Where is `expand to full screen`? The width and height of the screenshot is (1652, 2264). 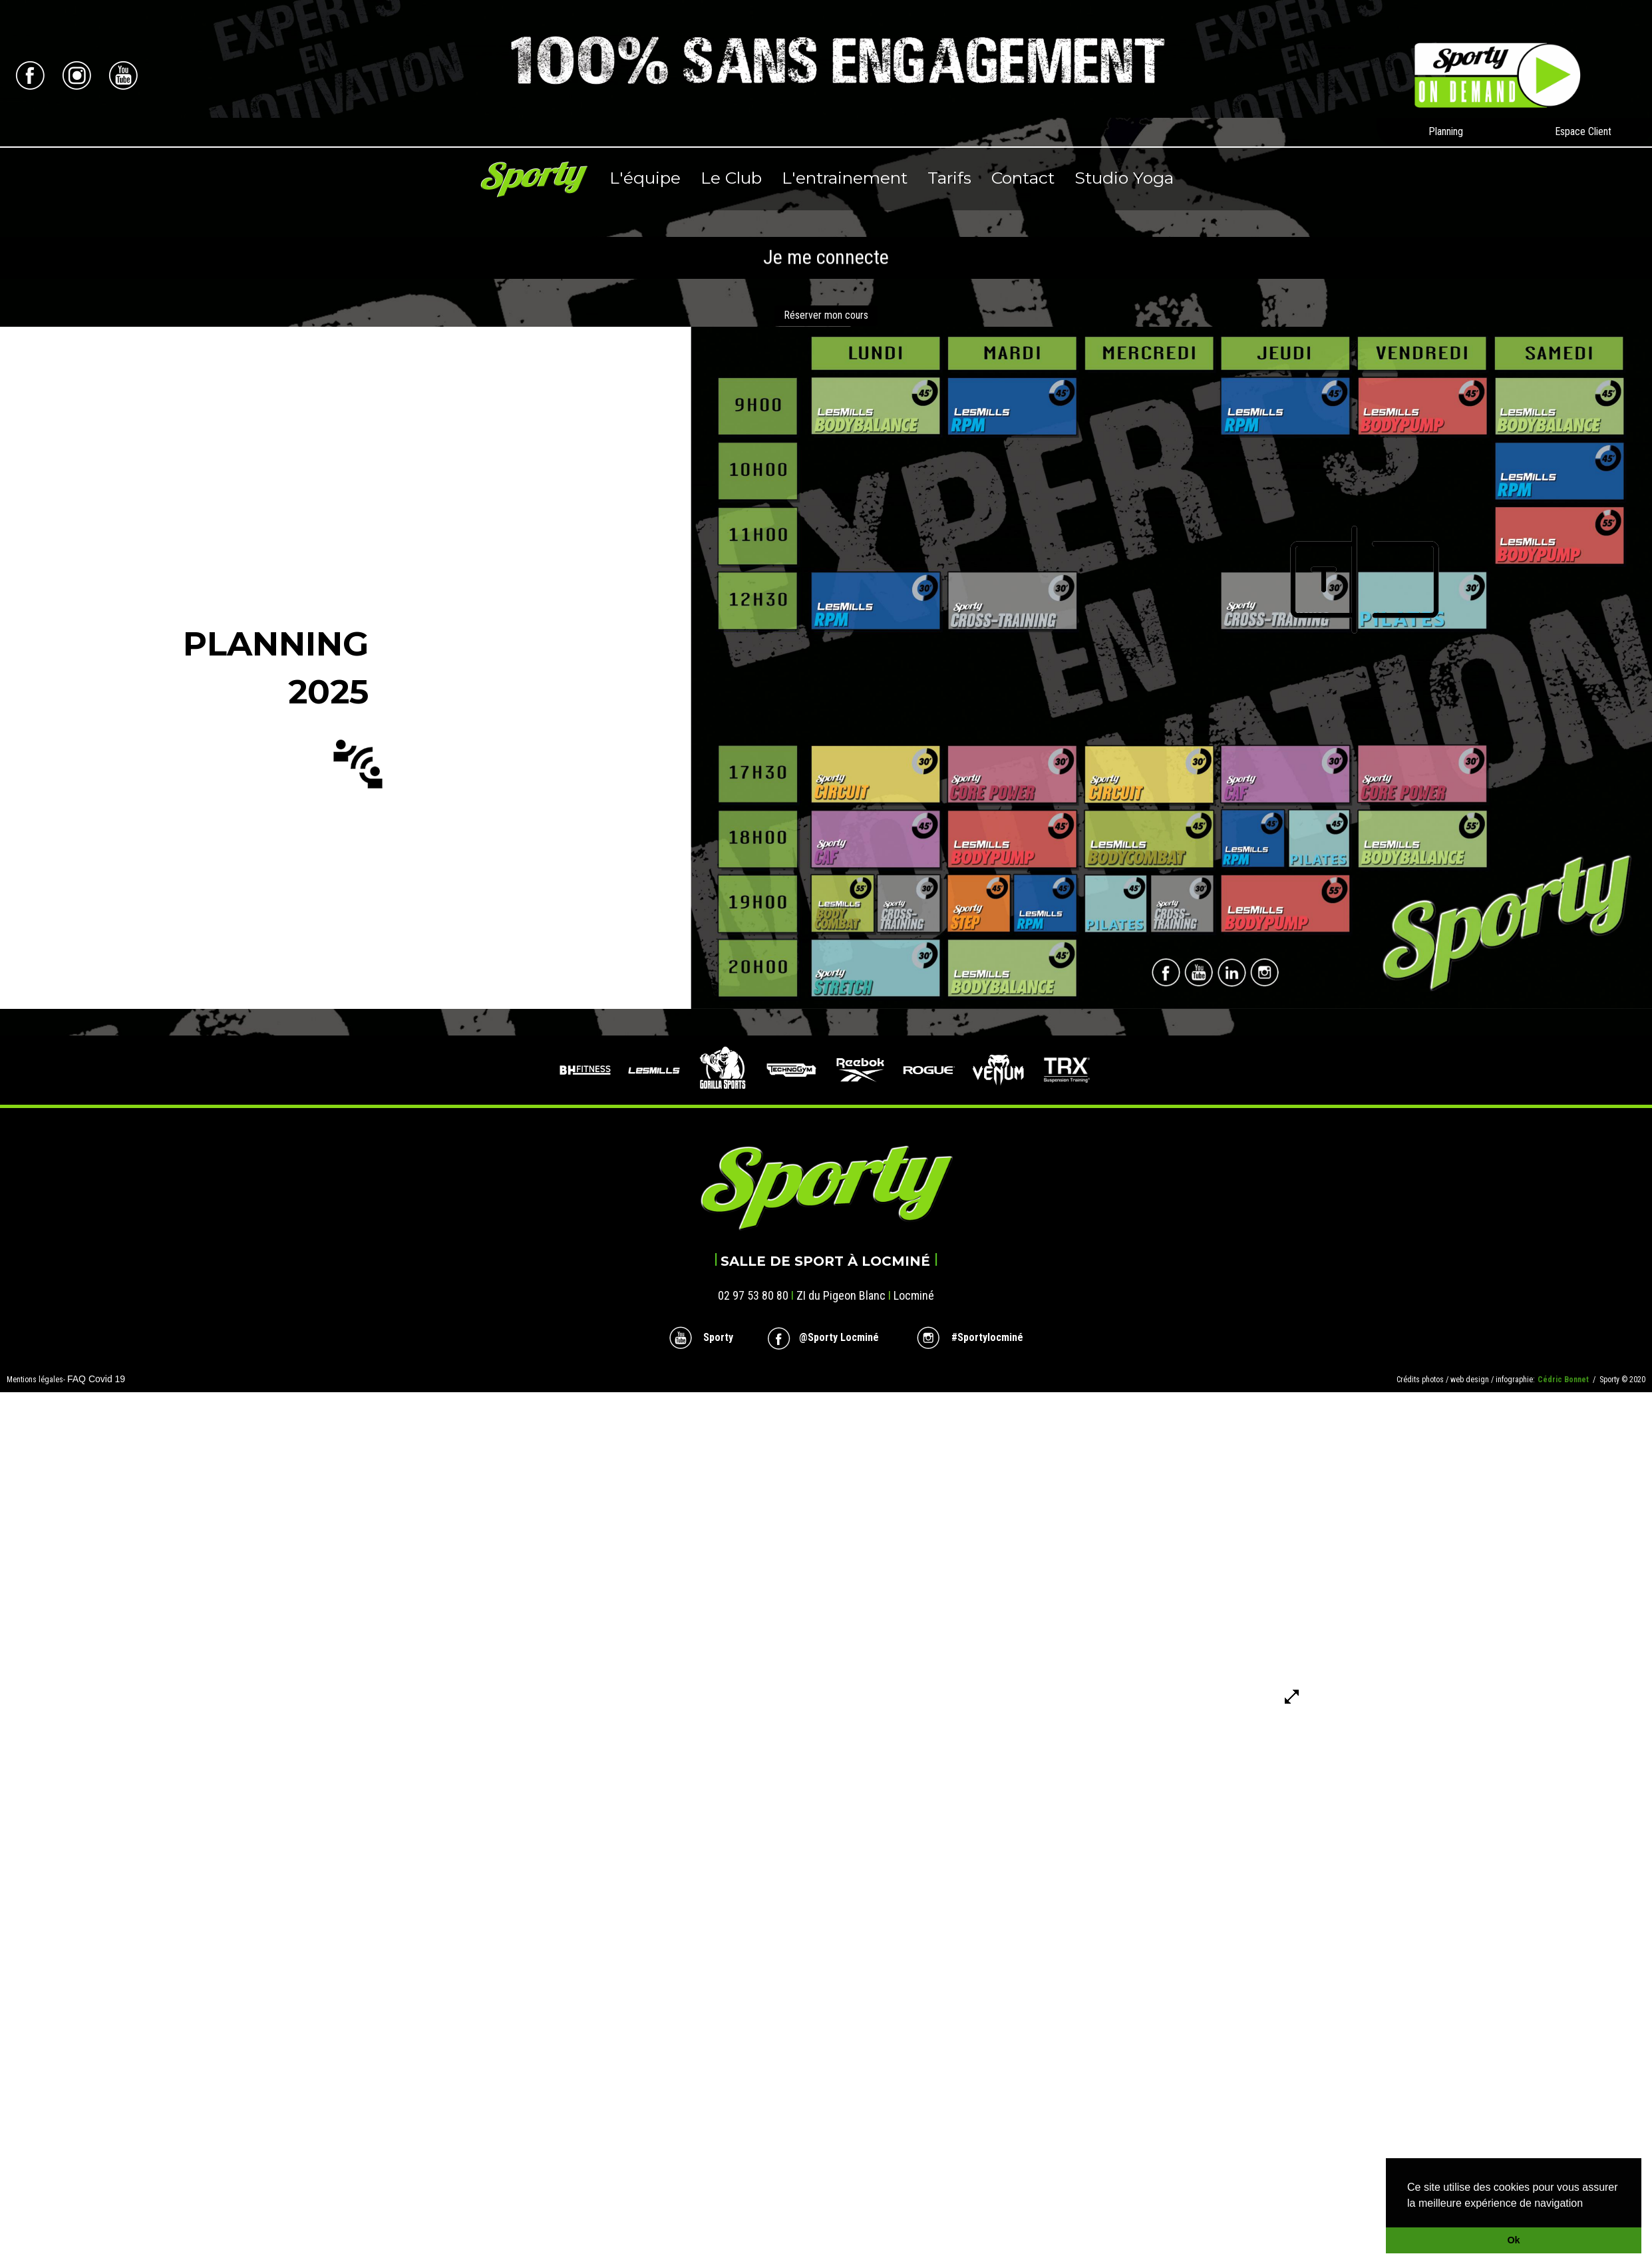
expand to full screen is located at coordinates (1291, 1696).